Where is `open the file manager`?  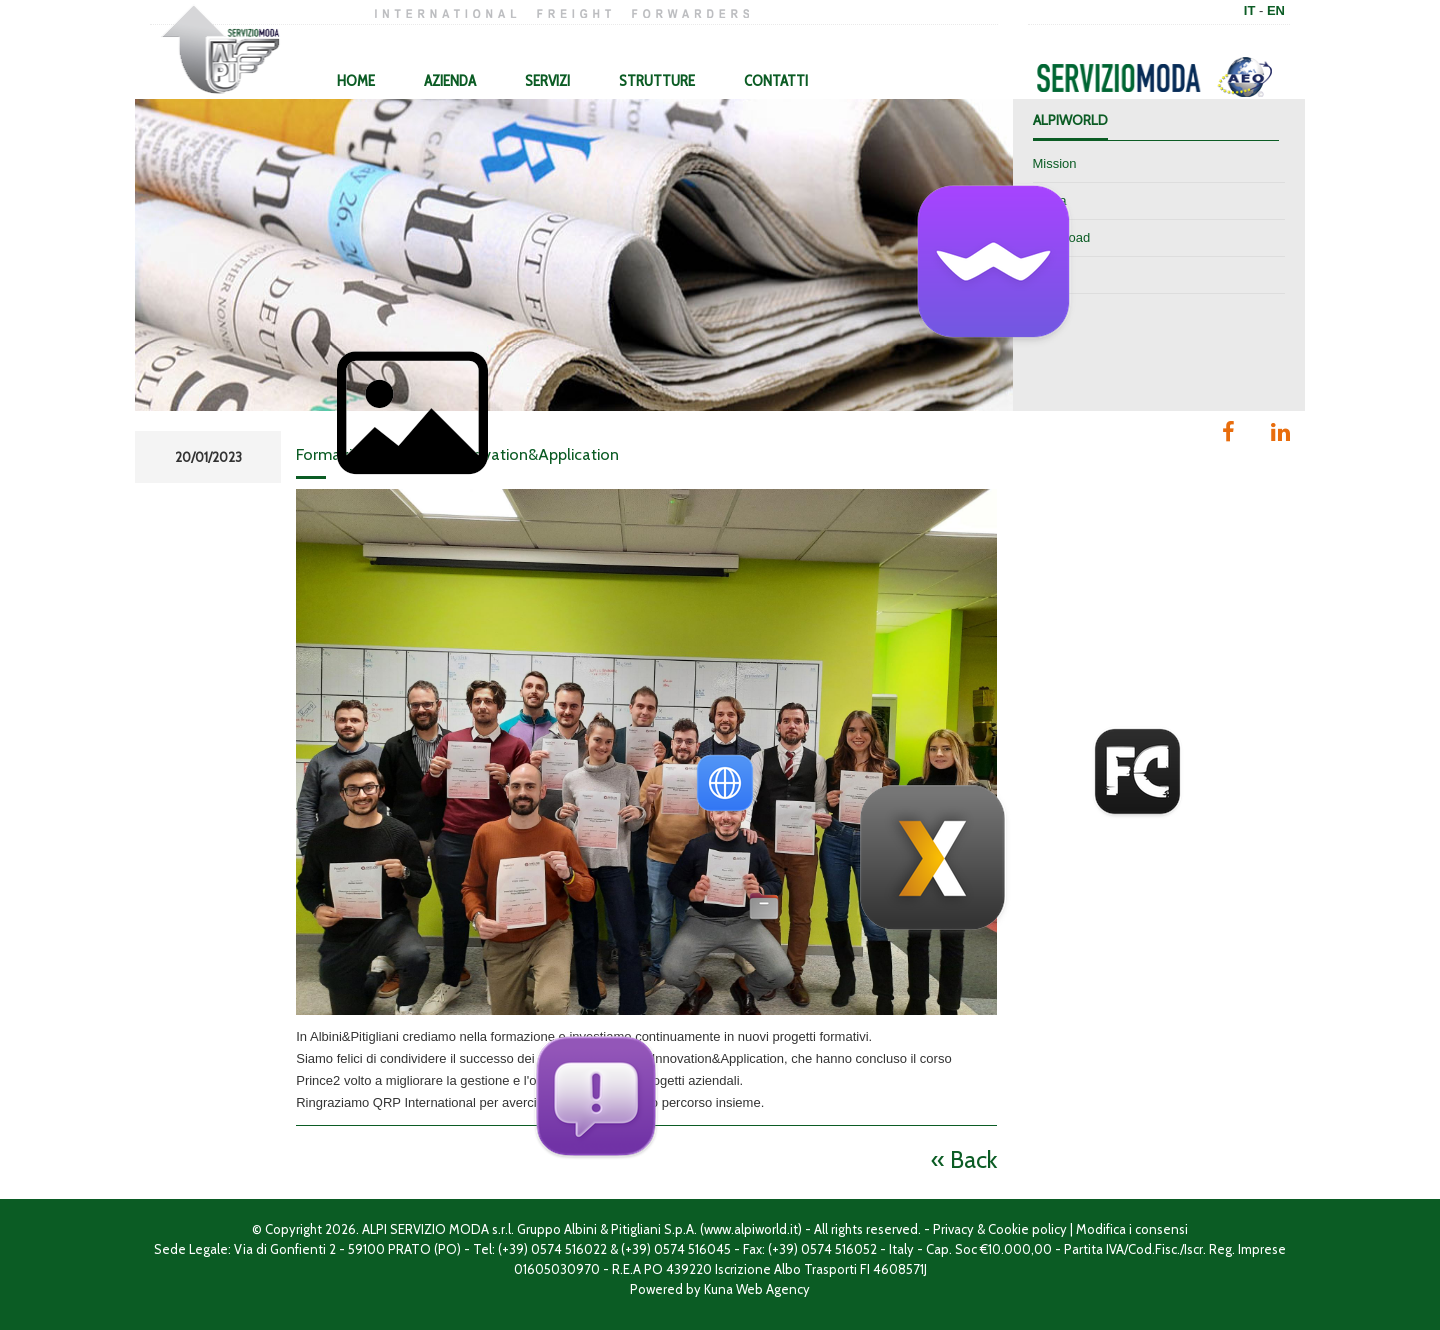 open the file manager is located at coordinates (764, 906).